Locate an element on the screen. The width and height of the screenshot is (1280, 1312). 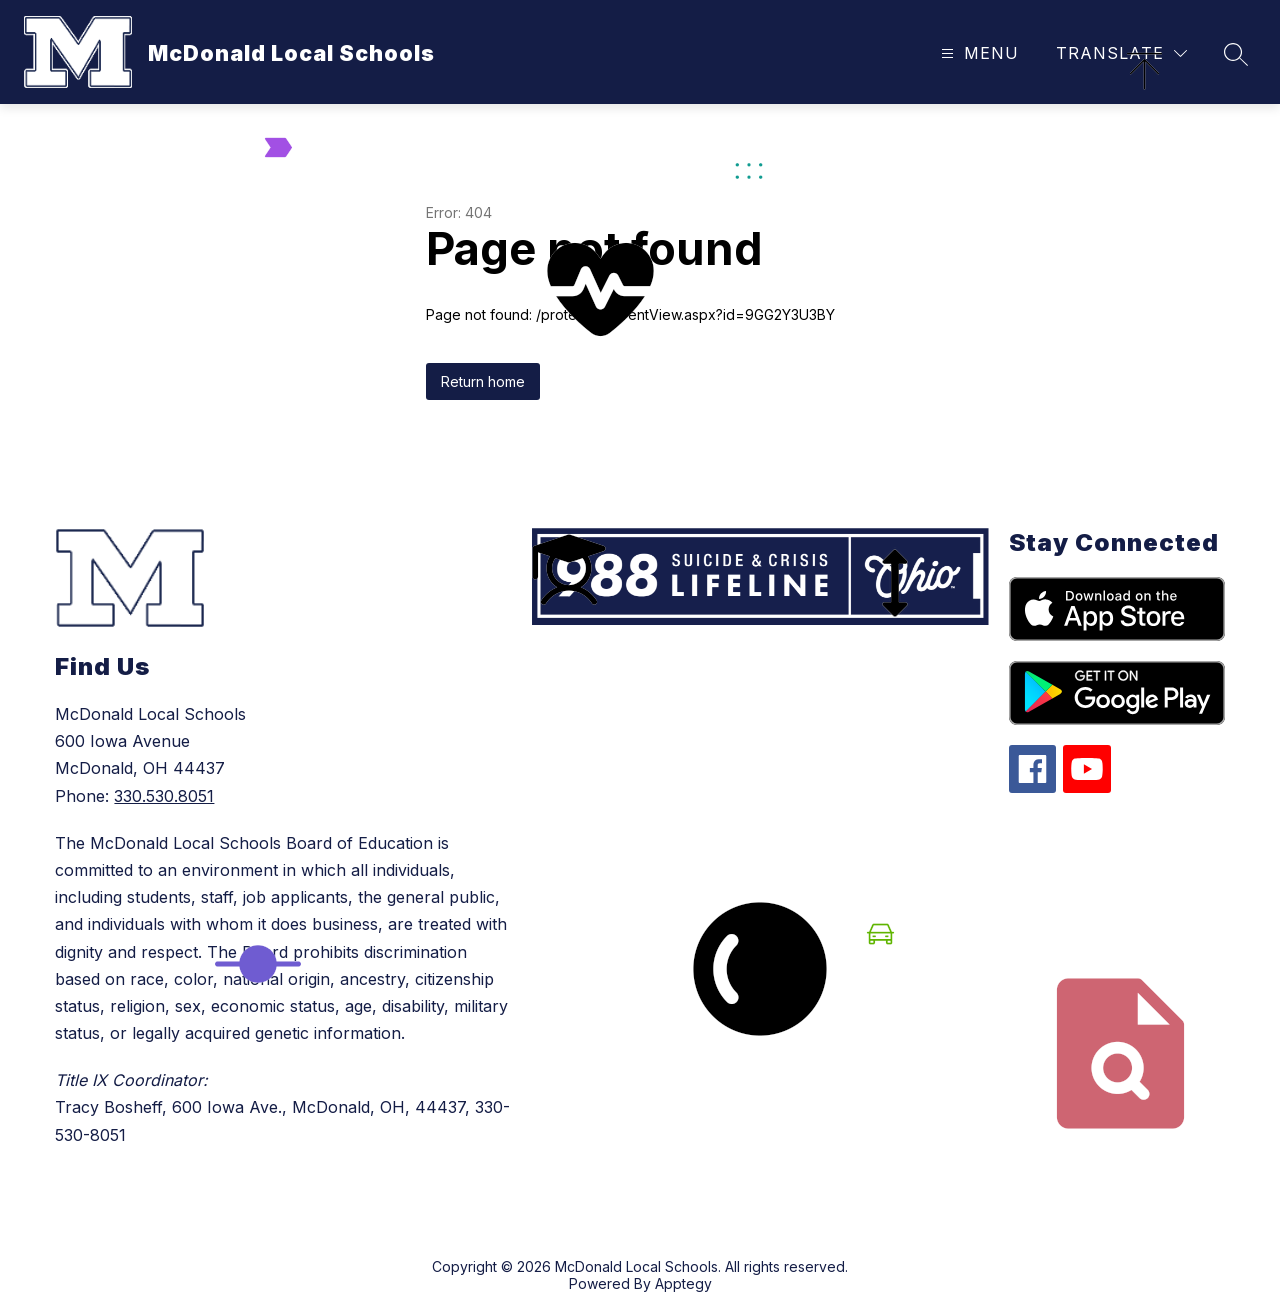
adjust vertical height or size is located at coordinates (895, 583).